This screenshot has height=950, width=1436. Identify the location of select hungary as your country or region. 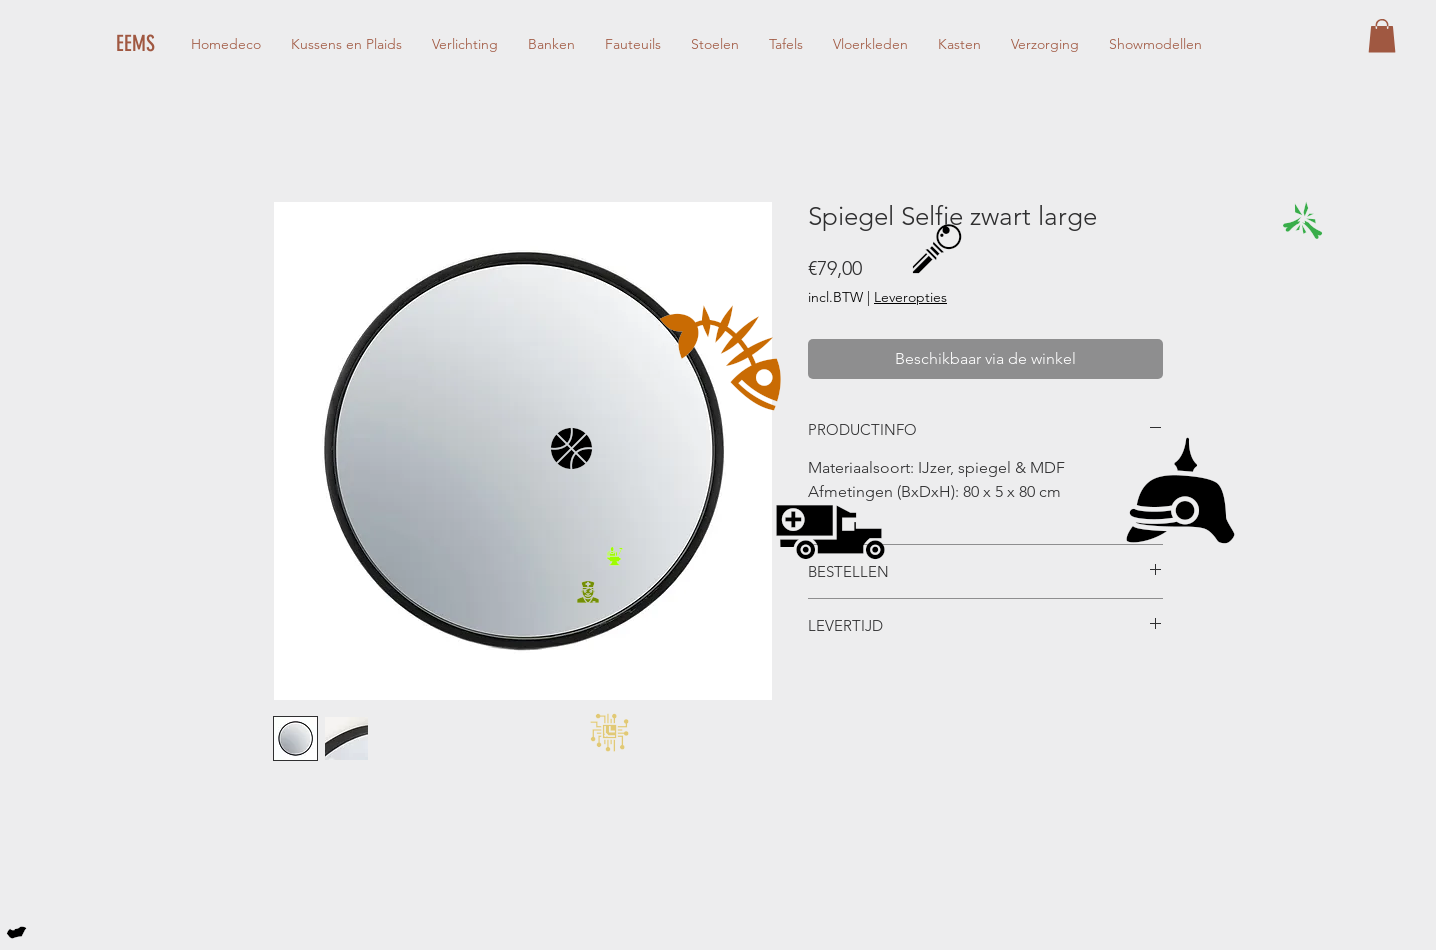
(16, 932).